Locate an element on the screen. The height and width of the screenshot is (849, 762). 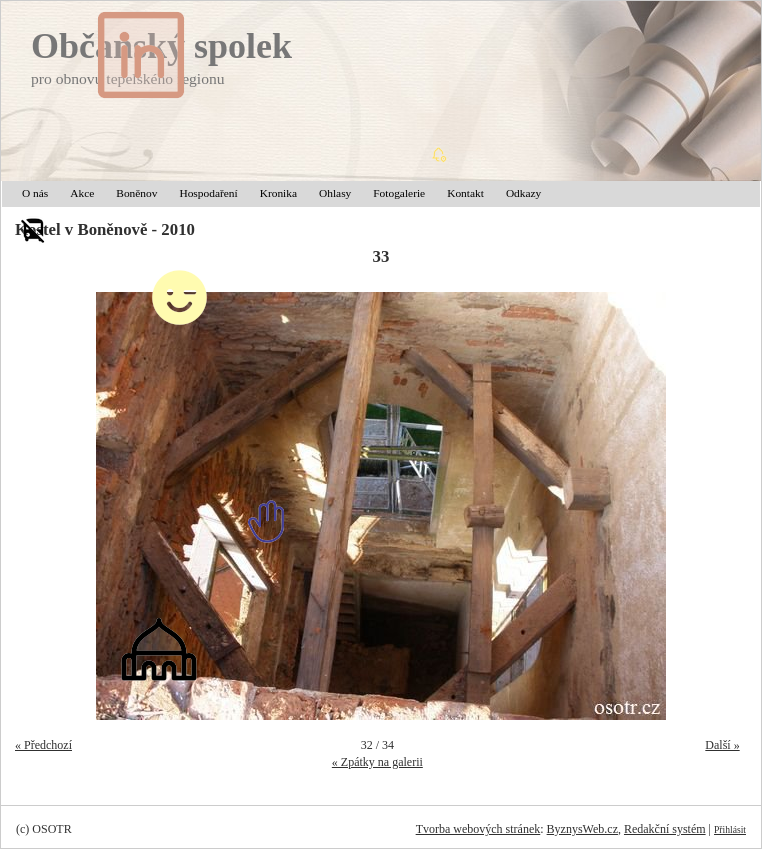
stop or pause an action is located at coordinates (267, 521).